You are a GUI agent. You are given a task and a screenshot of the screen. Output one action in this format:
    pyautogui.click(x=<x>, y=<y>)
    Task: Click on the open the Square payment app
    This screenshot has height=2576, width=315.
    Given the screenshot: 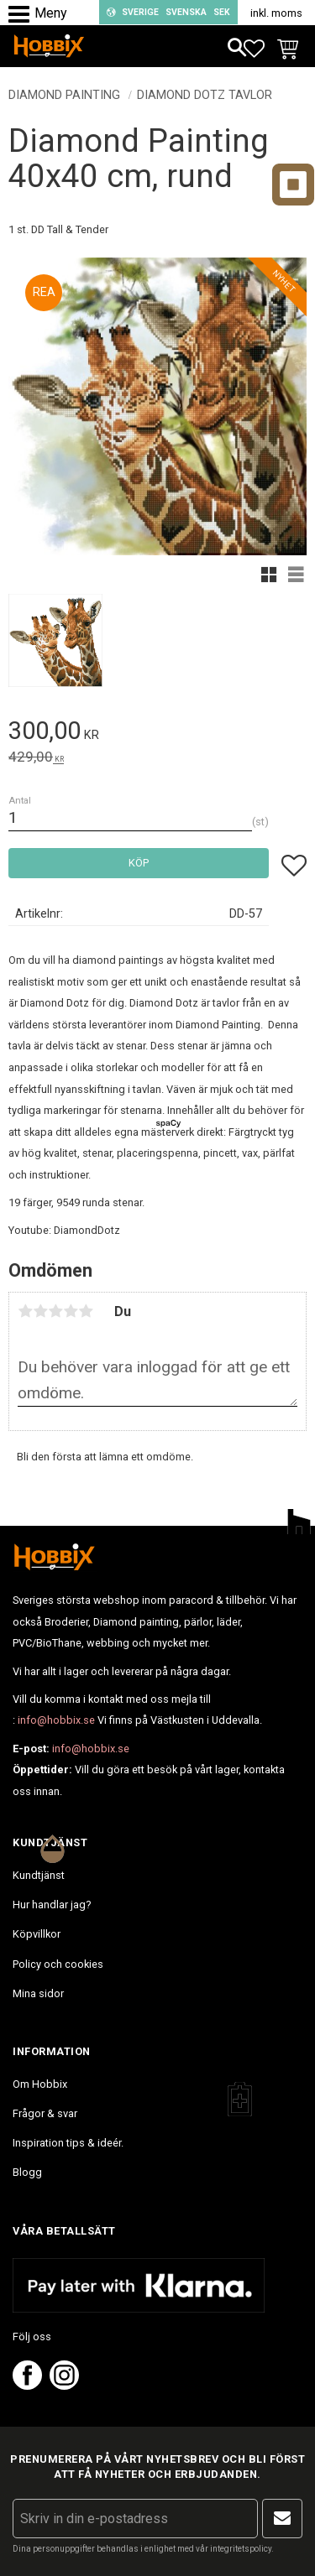 What is the action you would take?
    pyautogui.click(x=293, y=185)
    